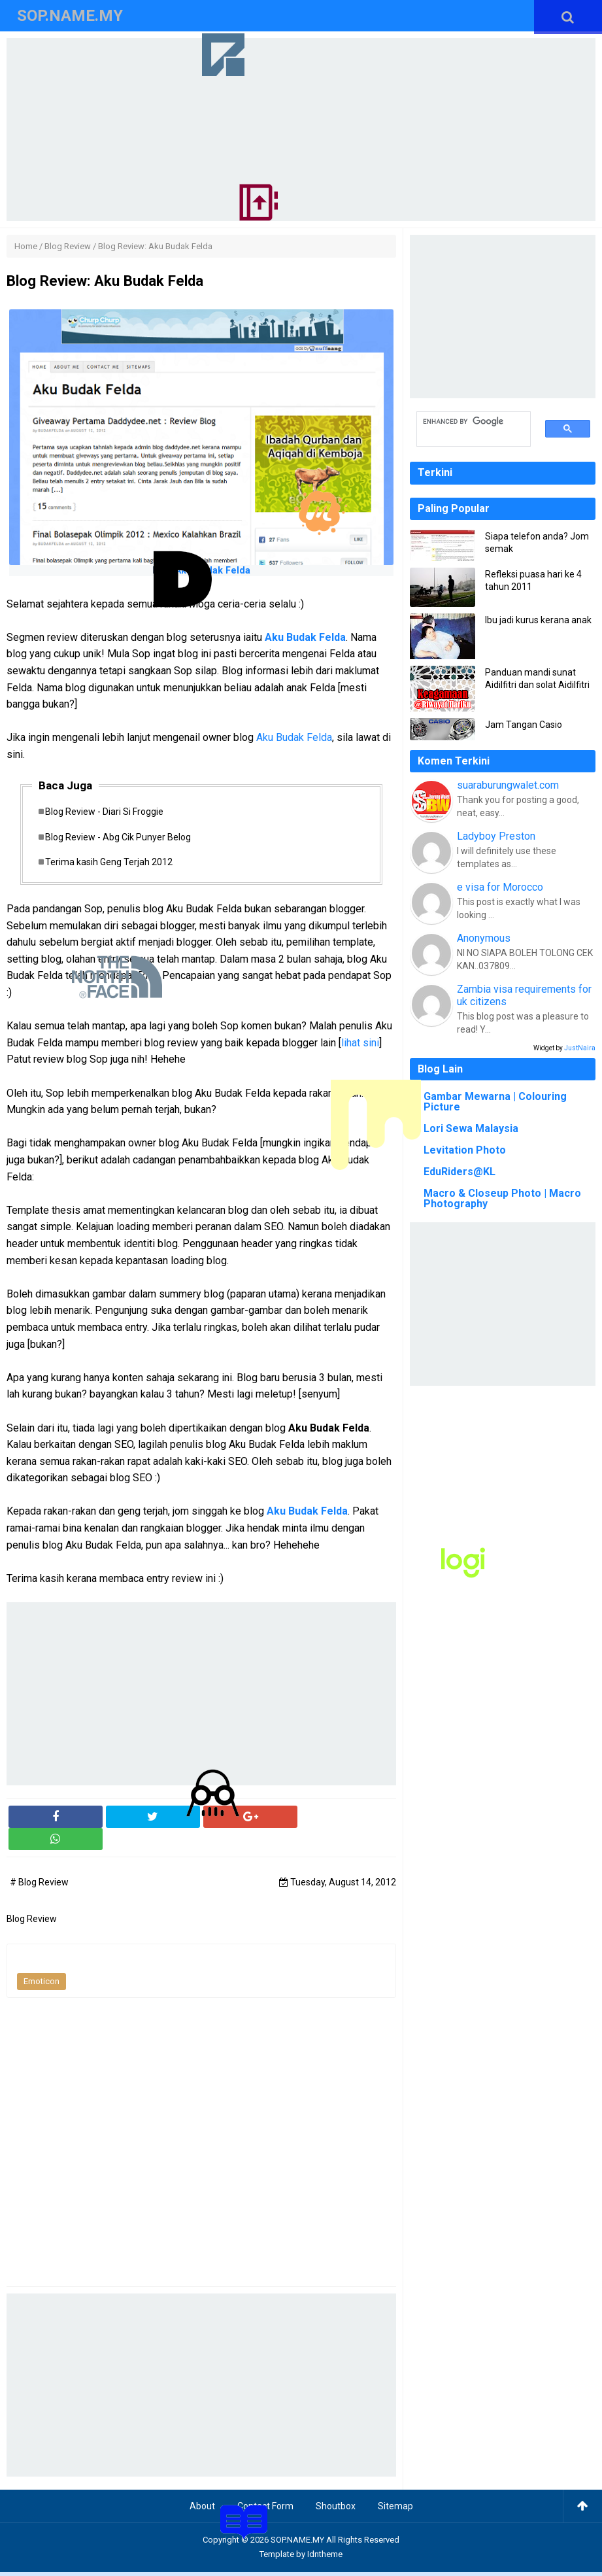 This screenshot has height=2576, width=602. What do you see at coordinates (463, 1562) in the screenshot?
I see `Logitech brand logo` at bounding box center [463, 1562].